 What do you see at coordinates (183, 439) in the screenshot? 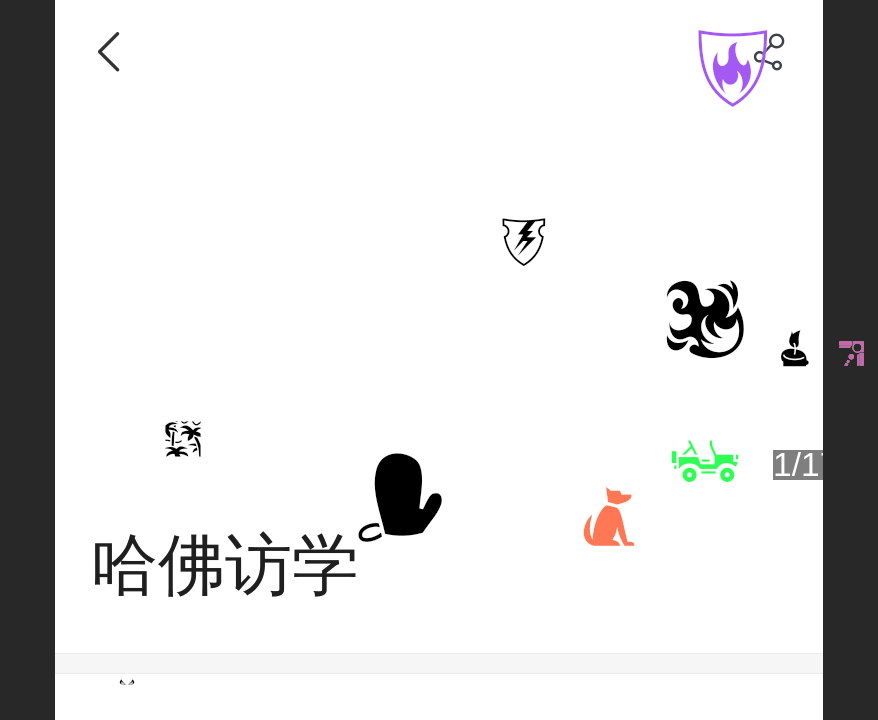
I see `select jungle or tropical environment` at bounding box center [183, 439].